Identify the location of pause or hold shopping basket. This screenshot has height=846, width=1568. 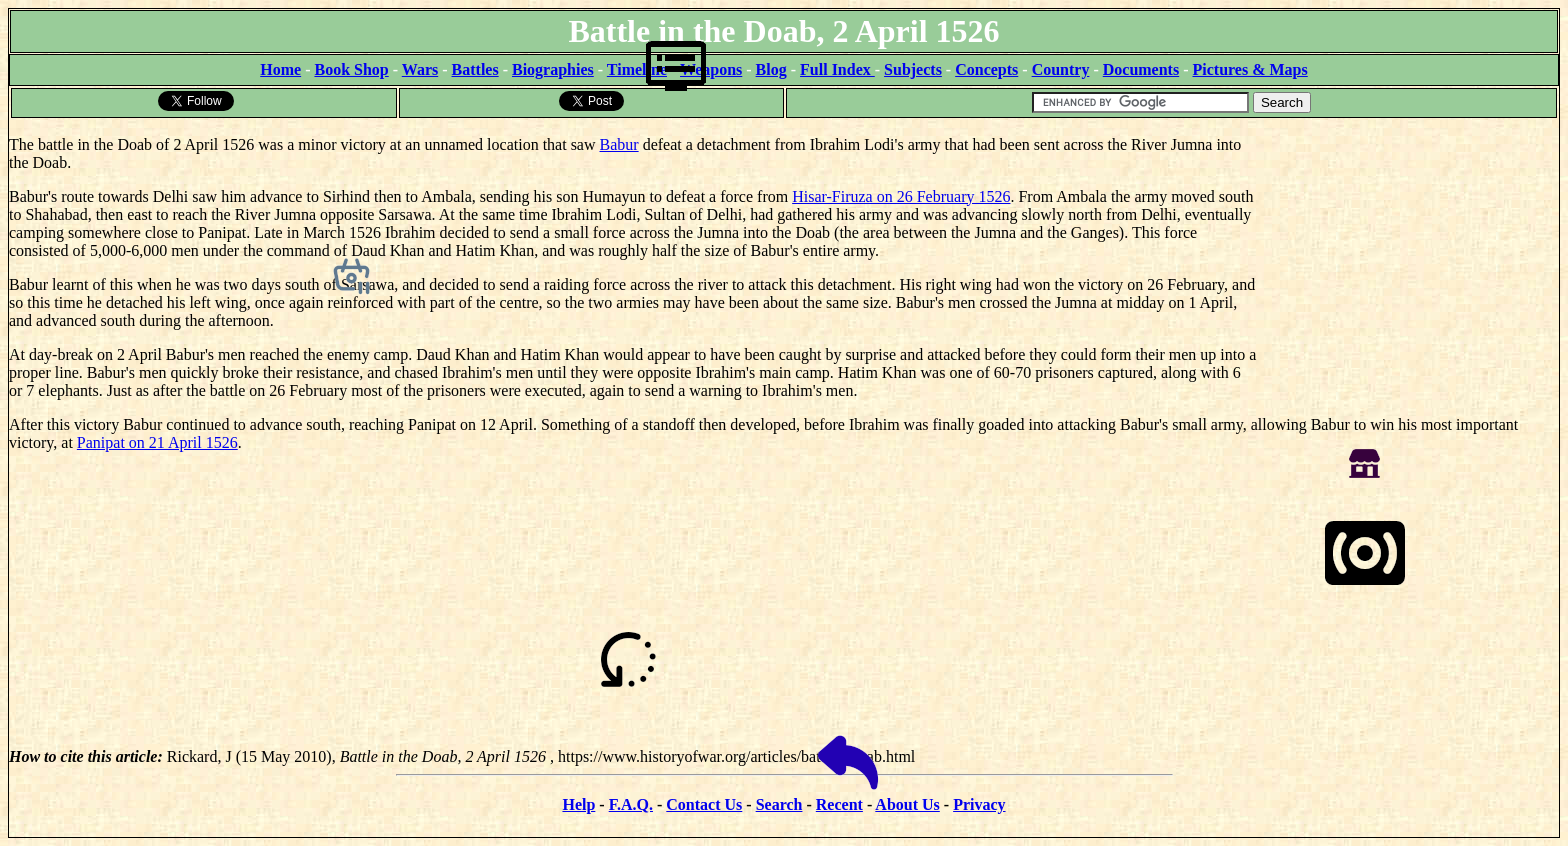
(351, 274).